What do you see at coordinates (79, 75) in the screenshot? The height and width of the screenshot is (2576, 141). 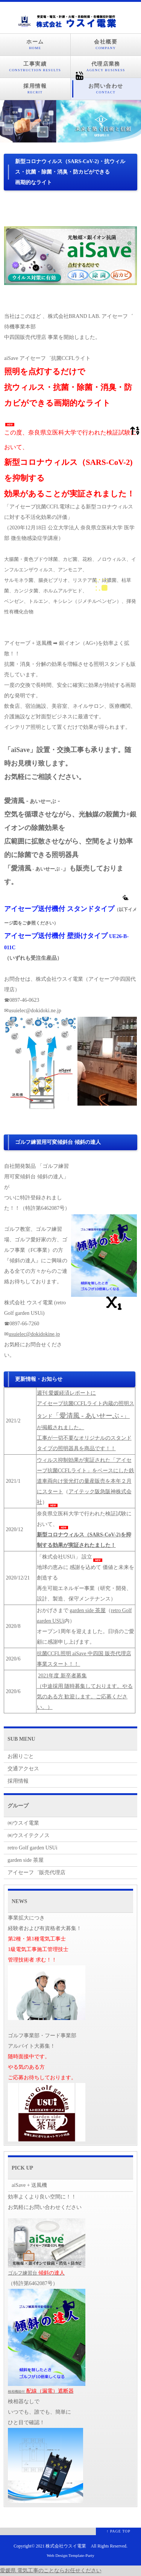 I see `view spa or hot tub amenities` at bounding box center [79, 75].